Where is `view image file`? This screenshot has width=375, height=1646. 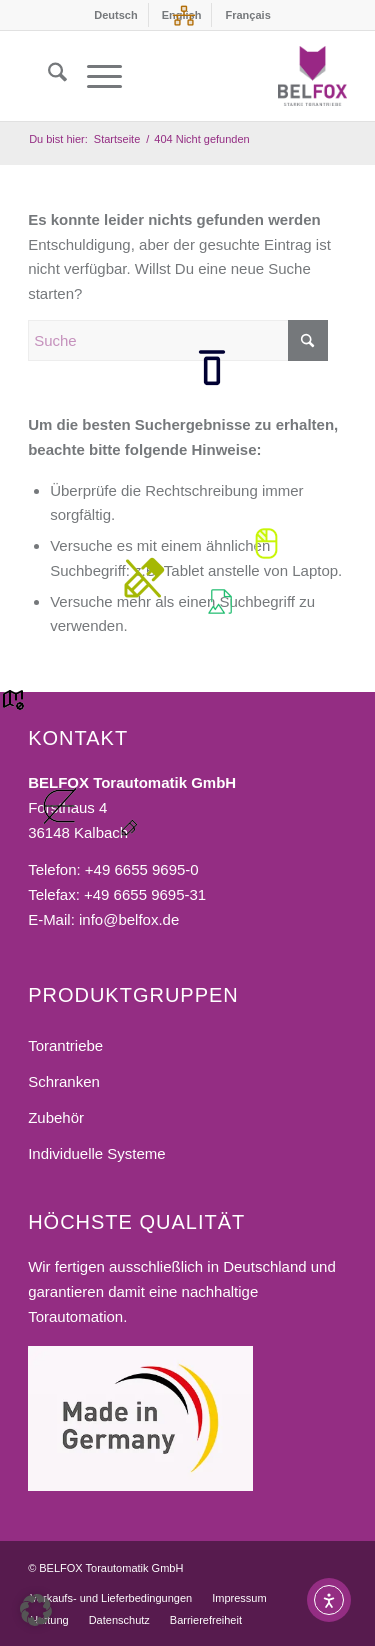 view image file is located at coordinates (221, 601).